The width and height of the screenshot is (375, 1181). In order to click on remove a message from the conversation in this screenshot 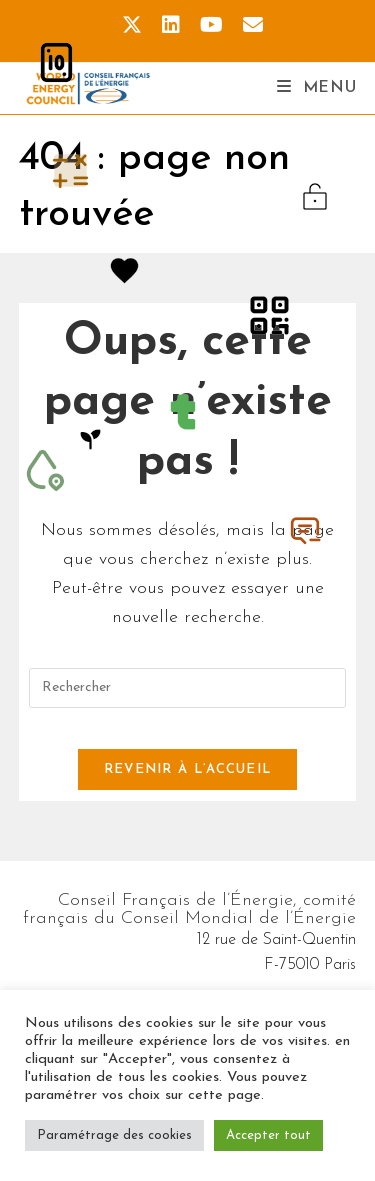, I will do `click(305, 530)`.